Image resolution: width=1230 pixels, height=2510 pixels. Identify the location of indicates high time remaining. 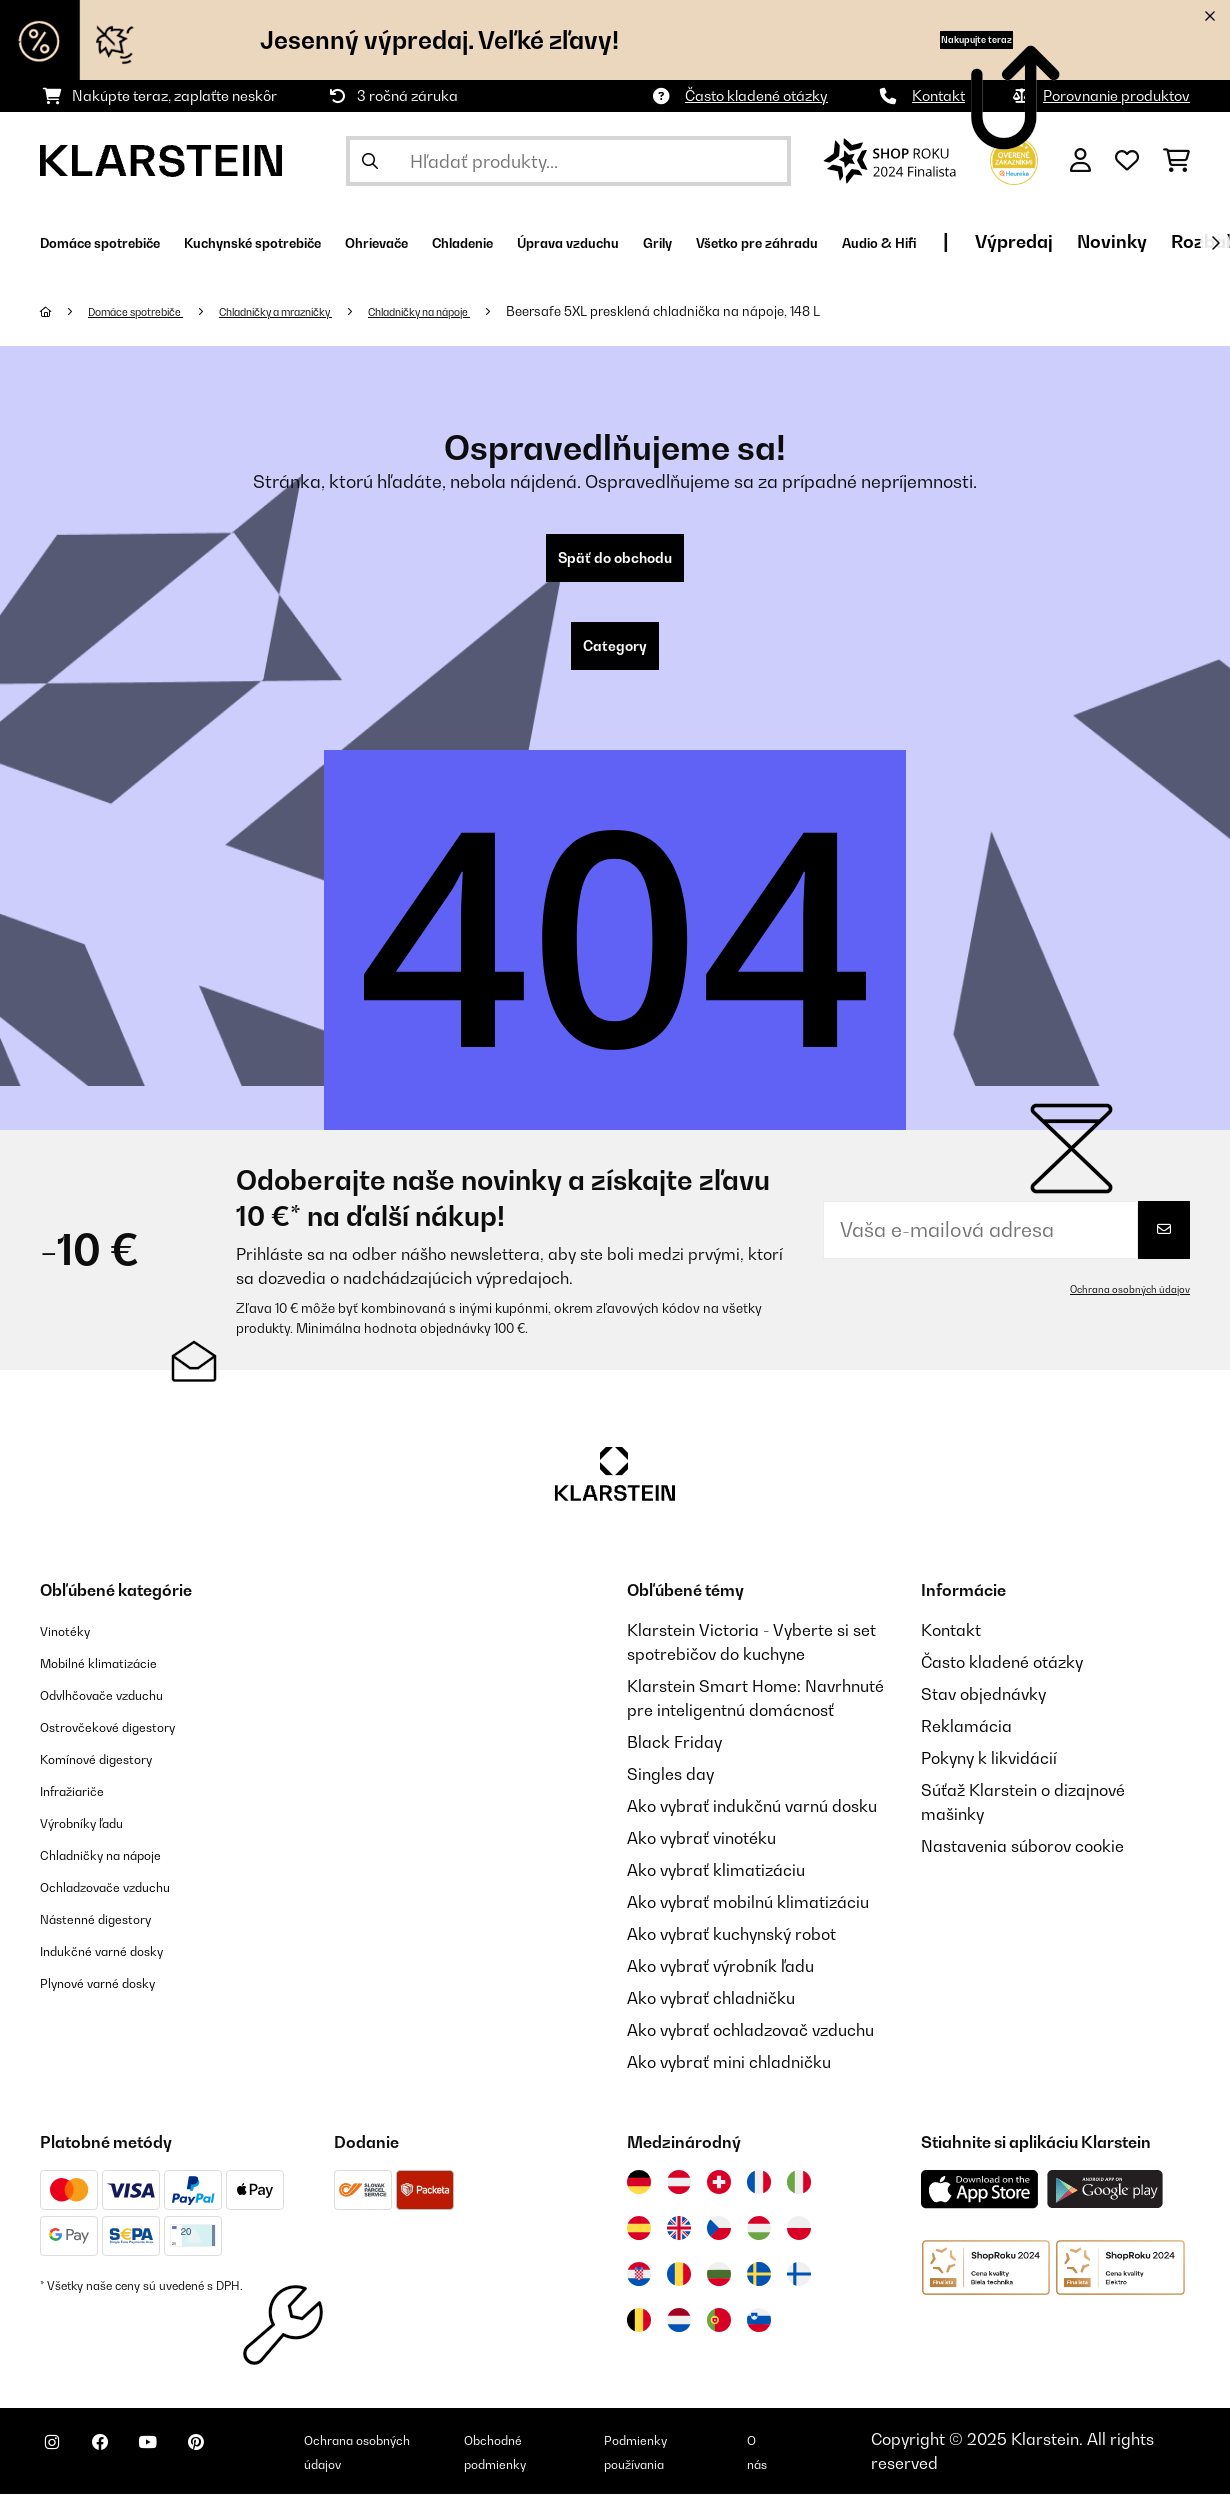
(1071, 1148).